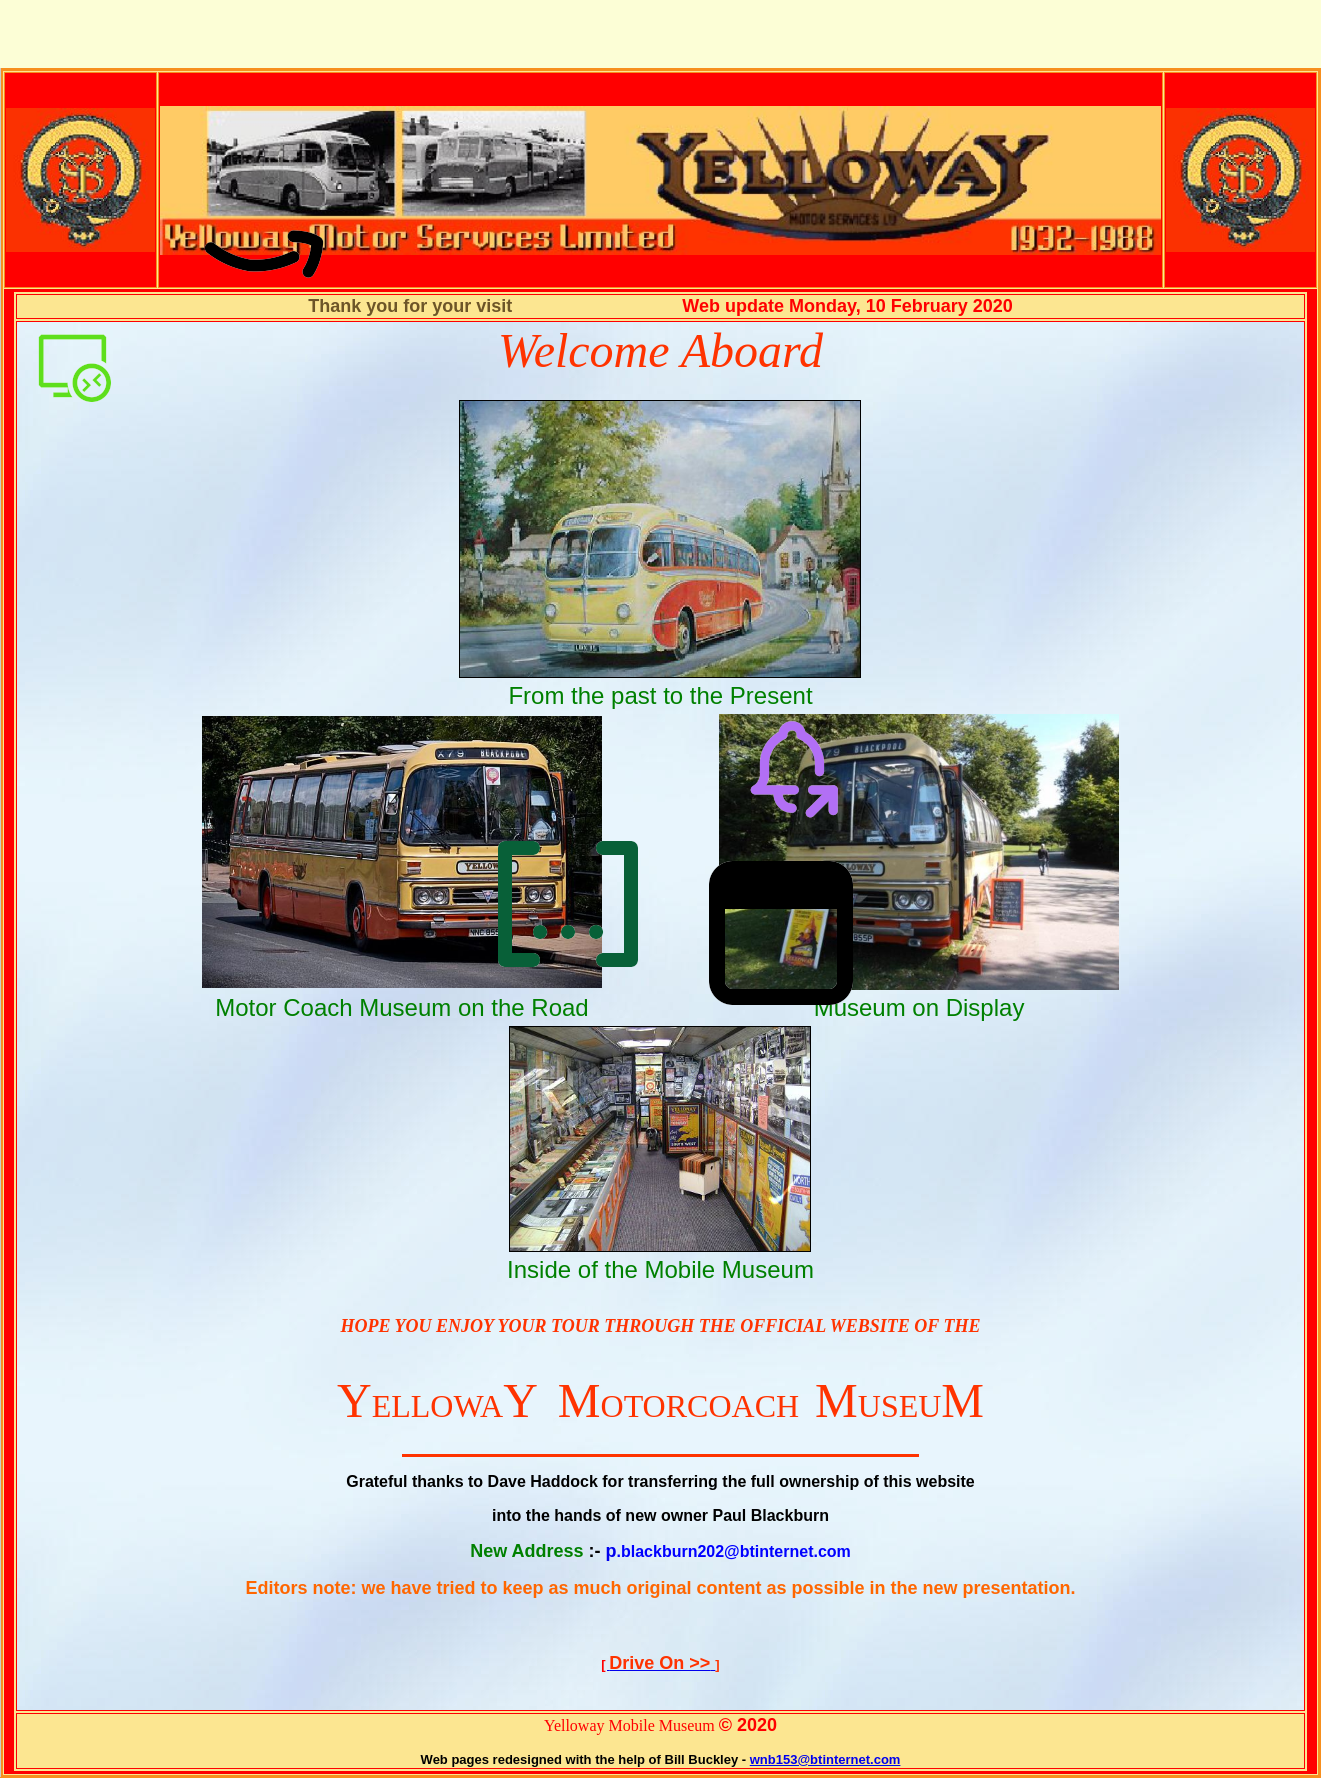  I want to click on connect to a remote virtual machine, so click(72, 363).